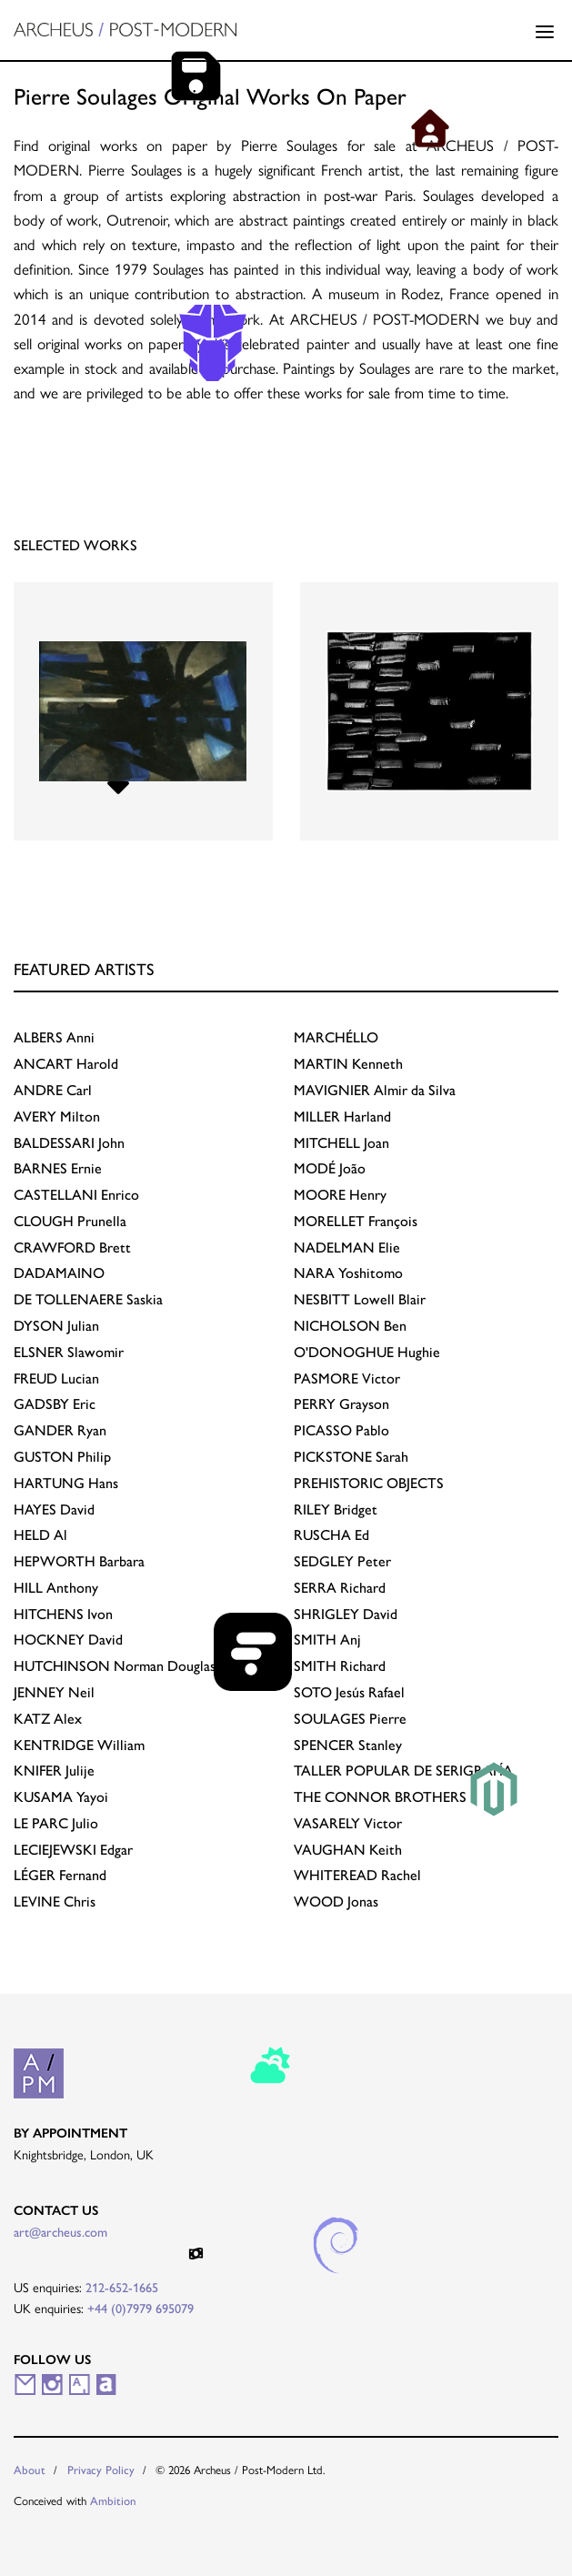  What do you see at coordinates (196, 75) in the screenshot?
I see `save current file or document` at bounding box center [196, 75].